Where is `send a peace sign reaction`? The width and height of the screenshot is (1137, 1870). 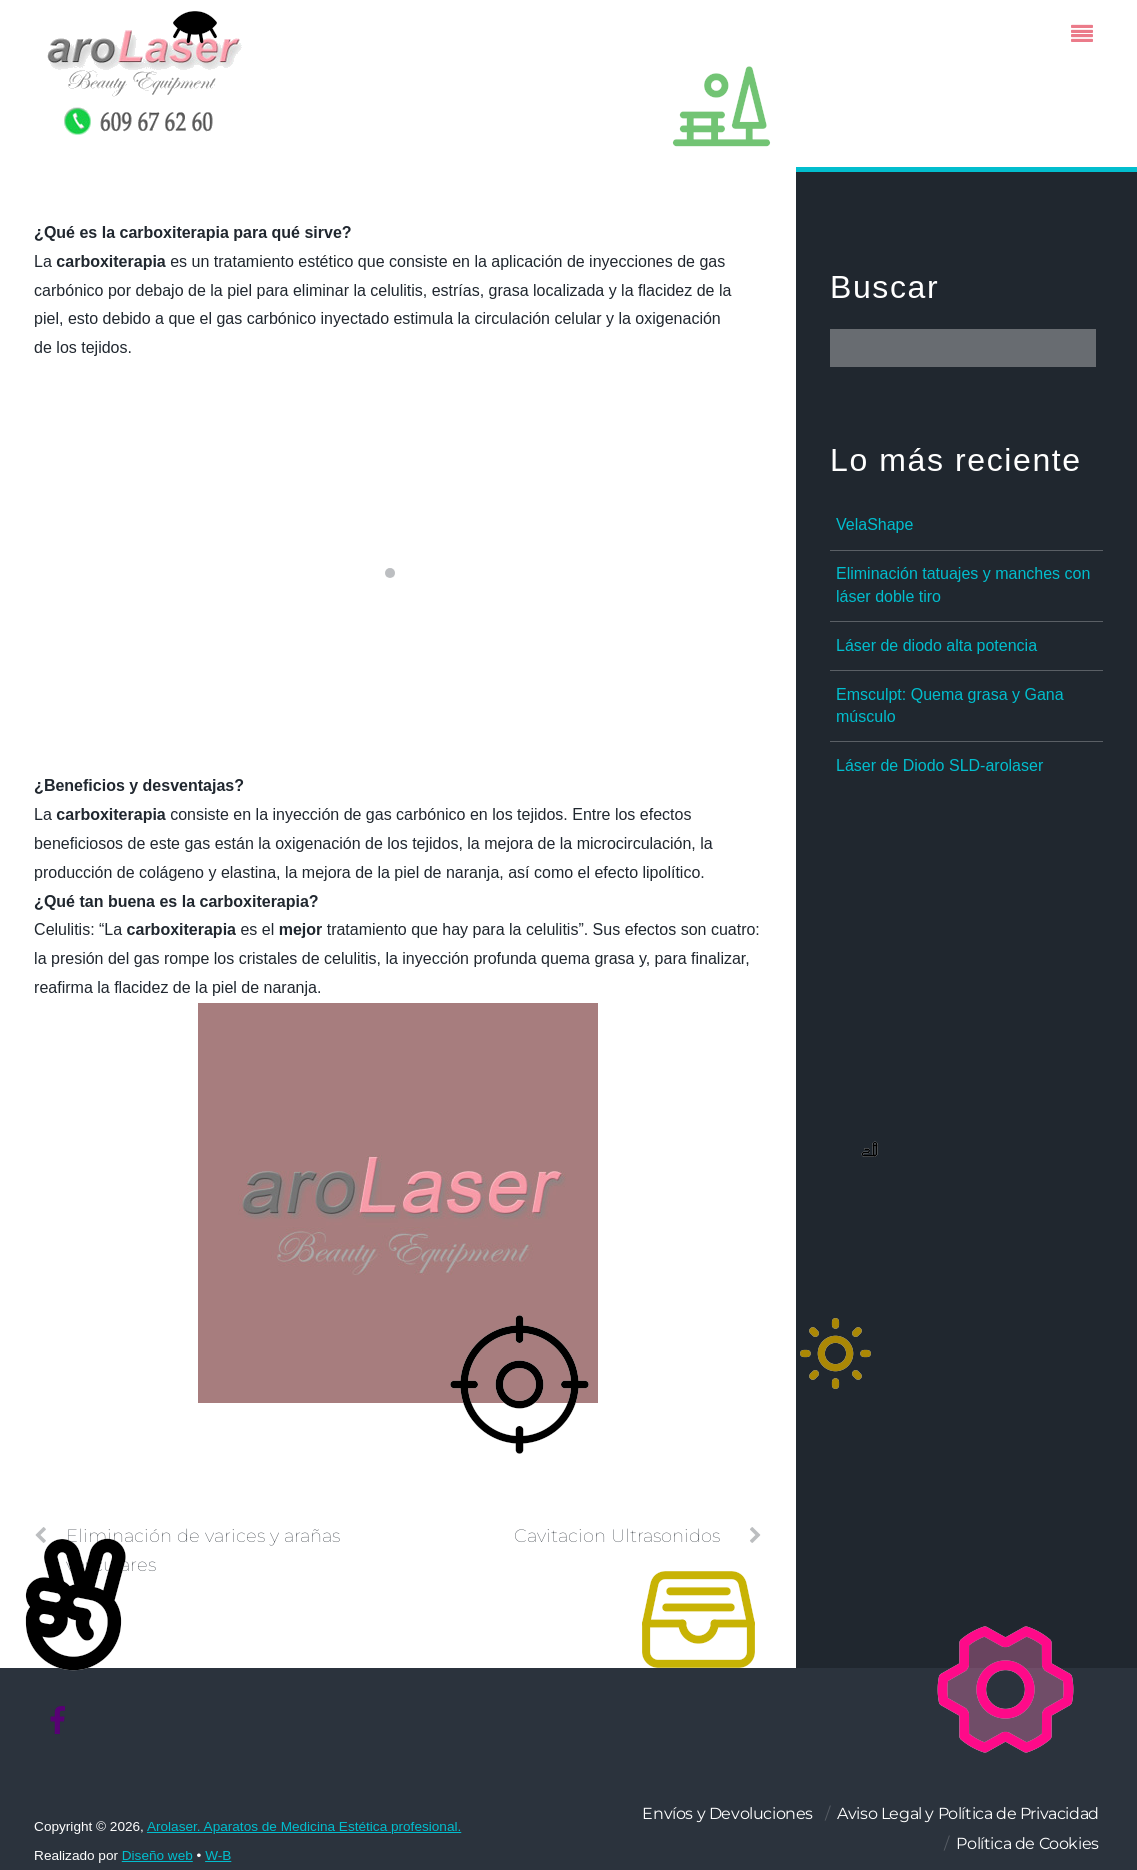
send a peace sign reaction is located at coordinates (73, 1604).